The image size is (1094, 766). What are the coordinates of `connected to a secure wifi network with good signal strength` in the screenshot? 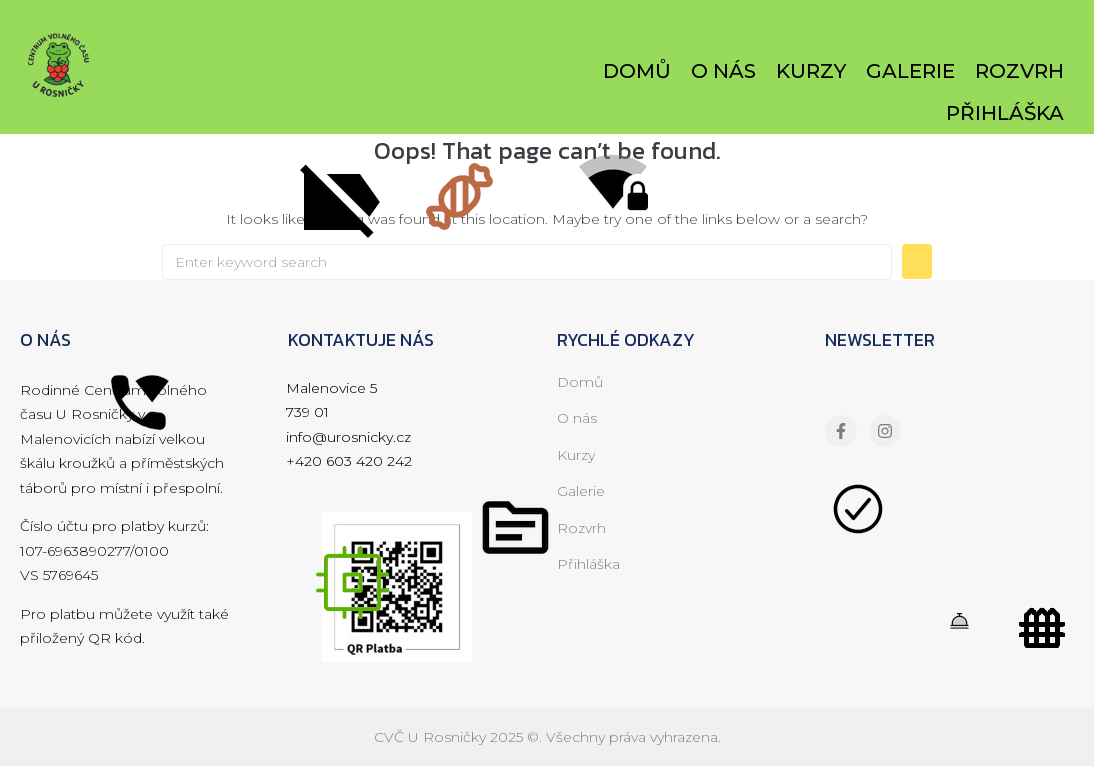 It's located at (613, 181).